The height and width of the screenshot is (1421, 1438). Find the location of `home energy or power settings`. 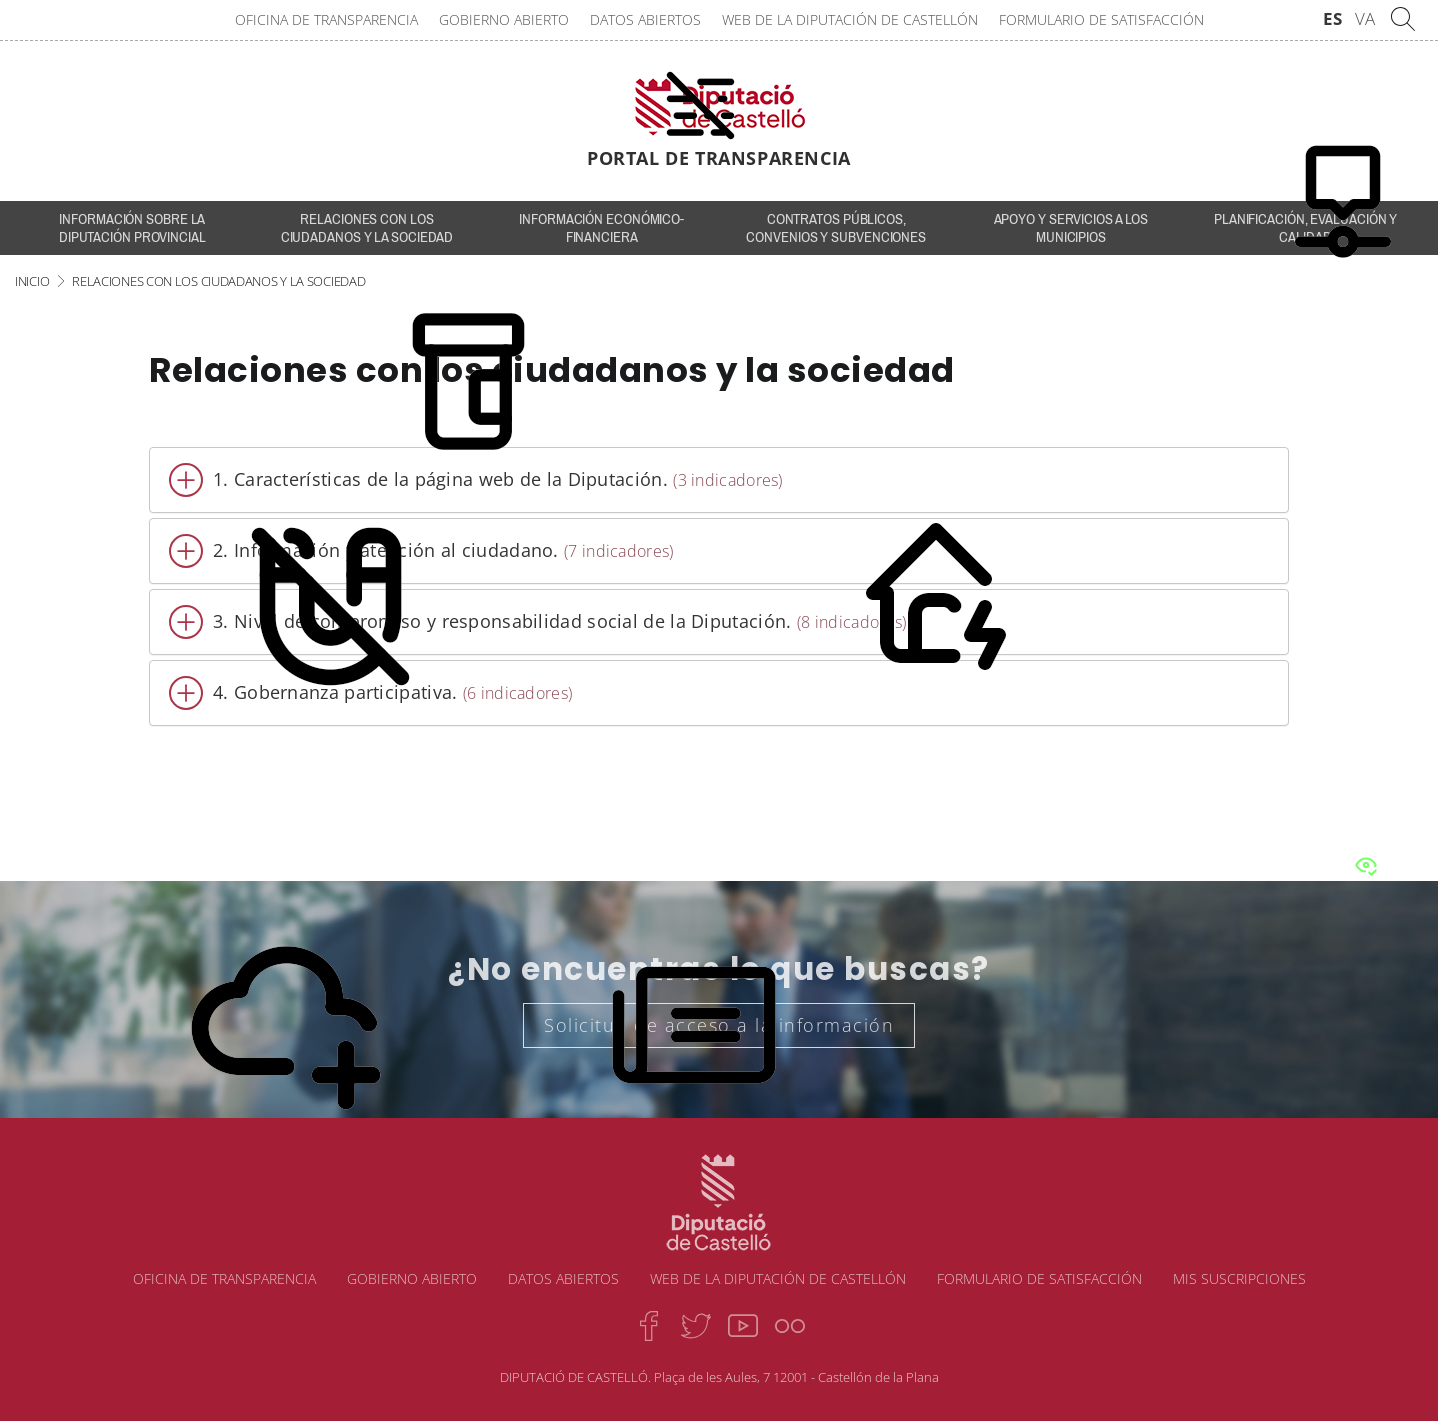

home energy or power settings is located at coordinates (936, 593).